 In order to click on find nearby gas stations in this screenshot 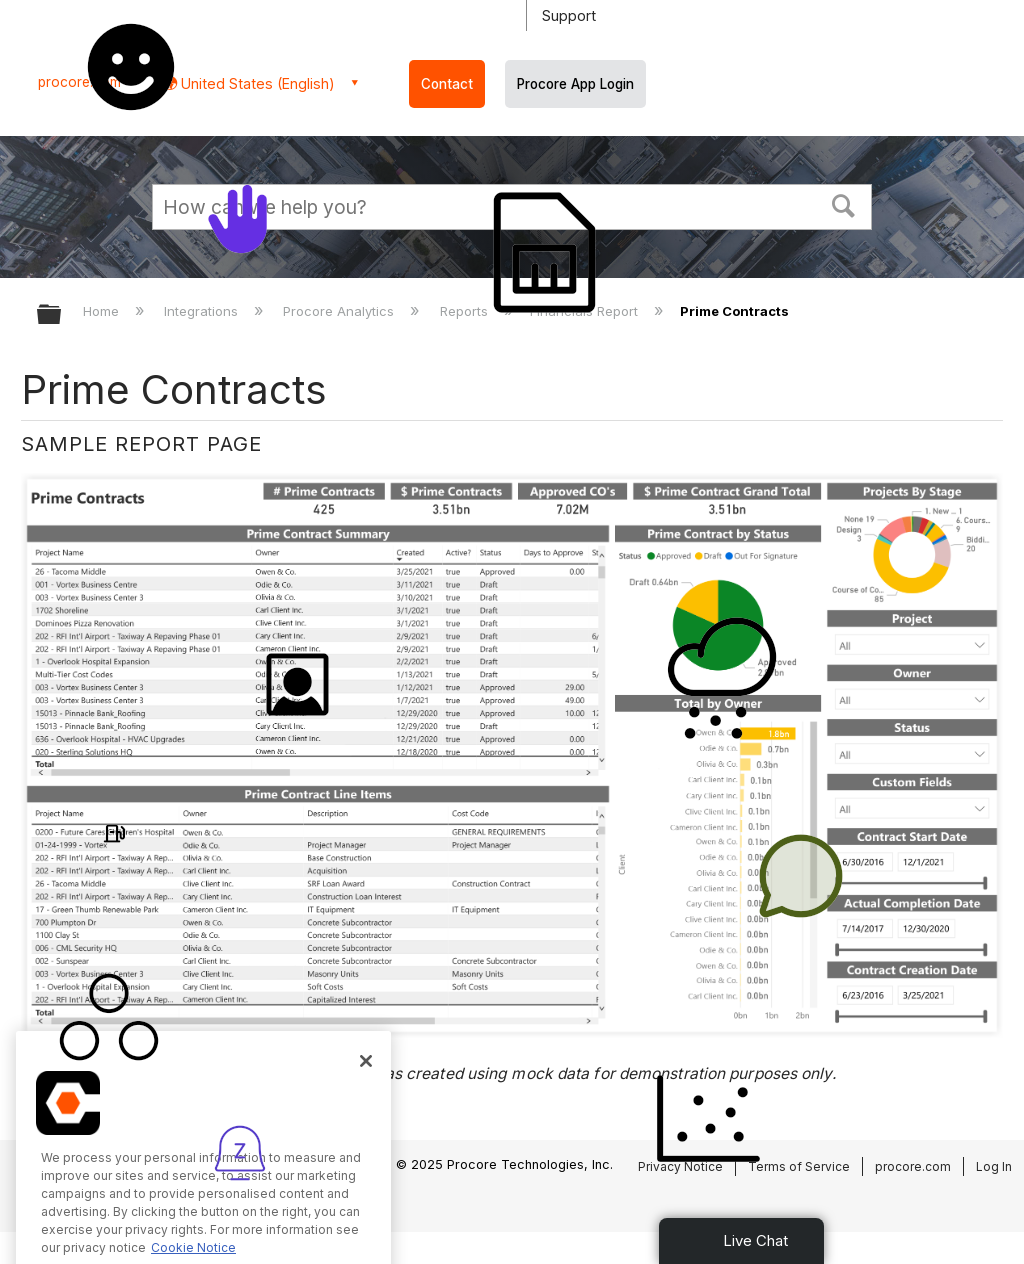, I will do `click(113, 833)`.